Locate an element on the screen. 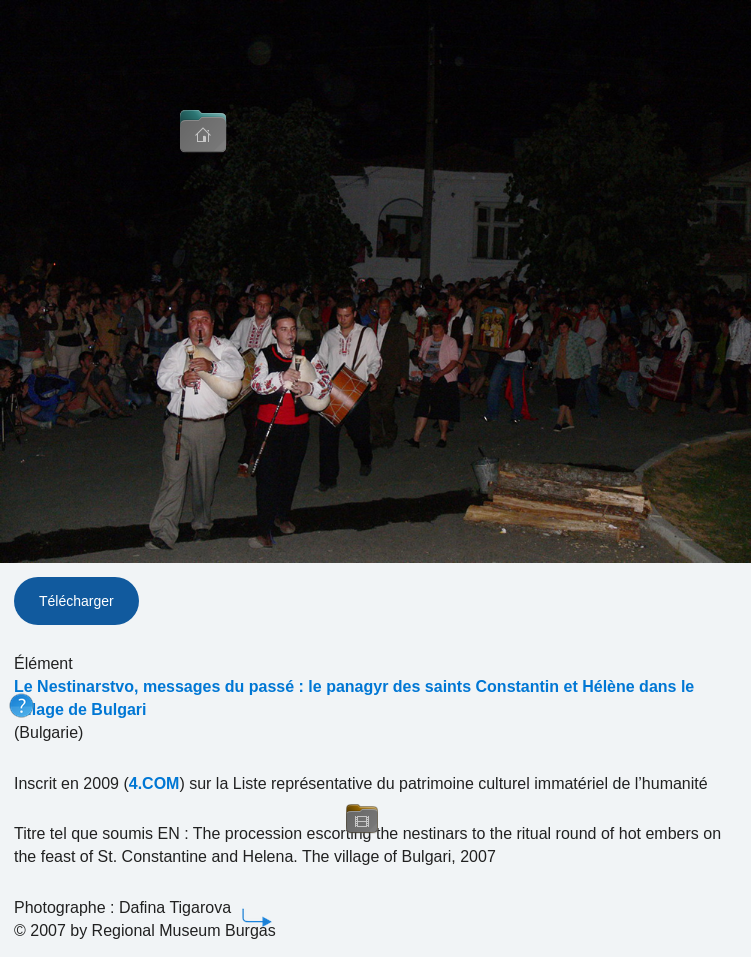 This screenshot has width=751, height=957. access help documentation or support is located at coordinates (21, 705).